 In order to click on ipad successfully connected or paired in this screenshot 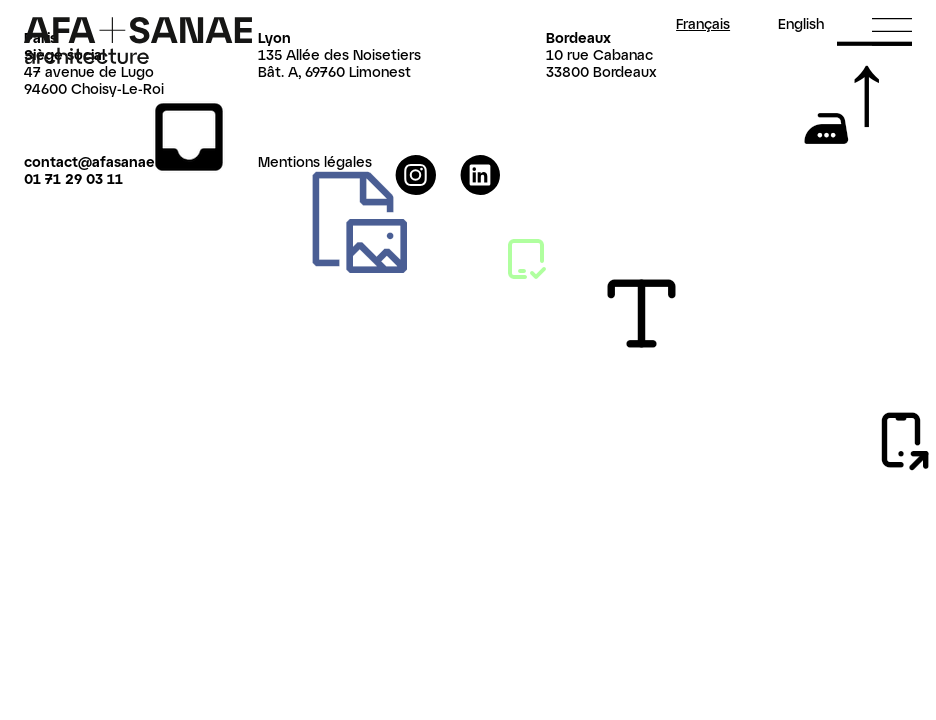, I will do `click(526, 259)`.